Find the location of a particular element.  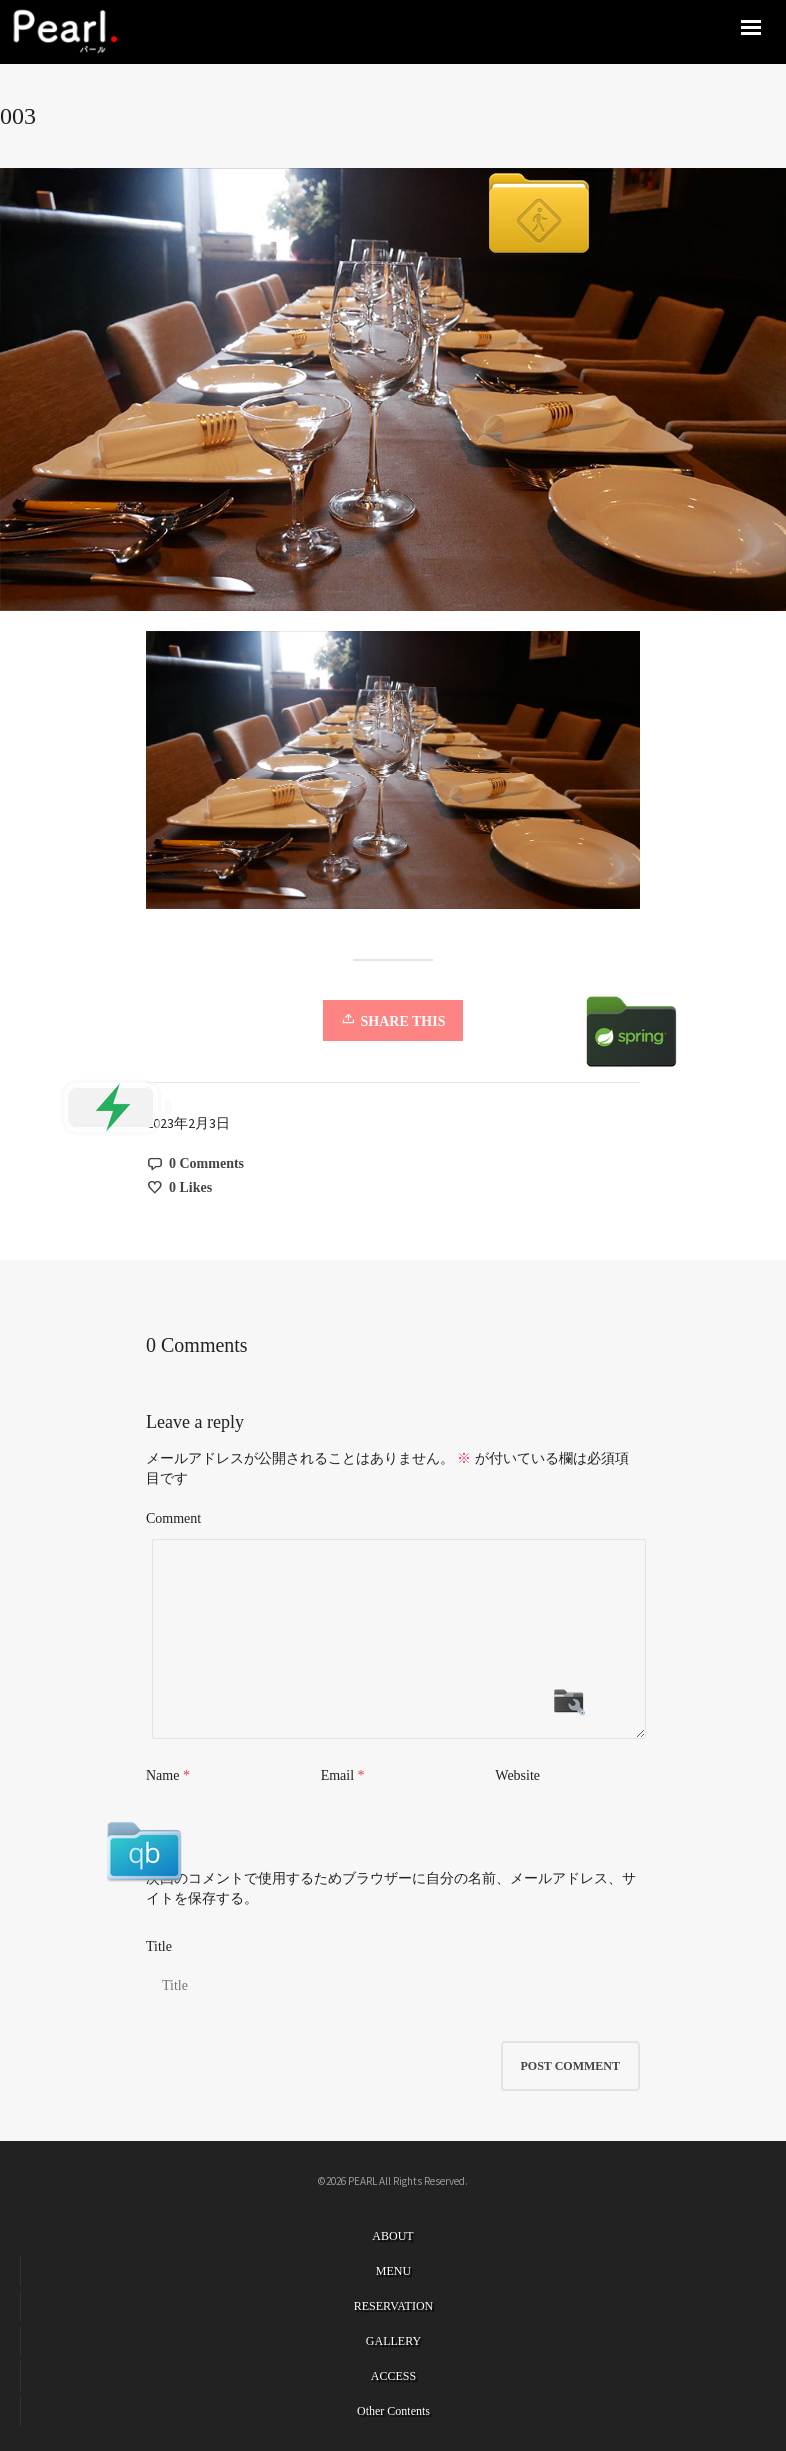

open spring framework project folder is located at coordinates (631, 1034).